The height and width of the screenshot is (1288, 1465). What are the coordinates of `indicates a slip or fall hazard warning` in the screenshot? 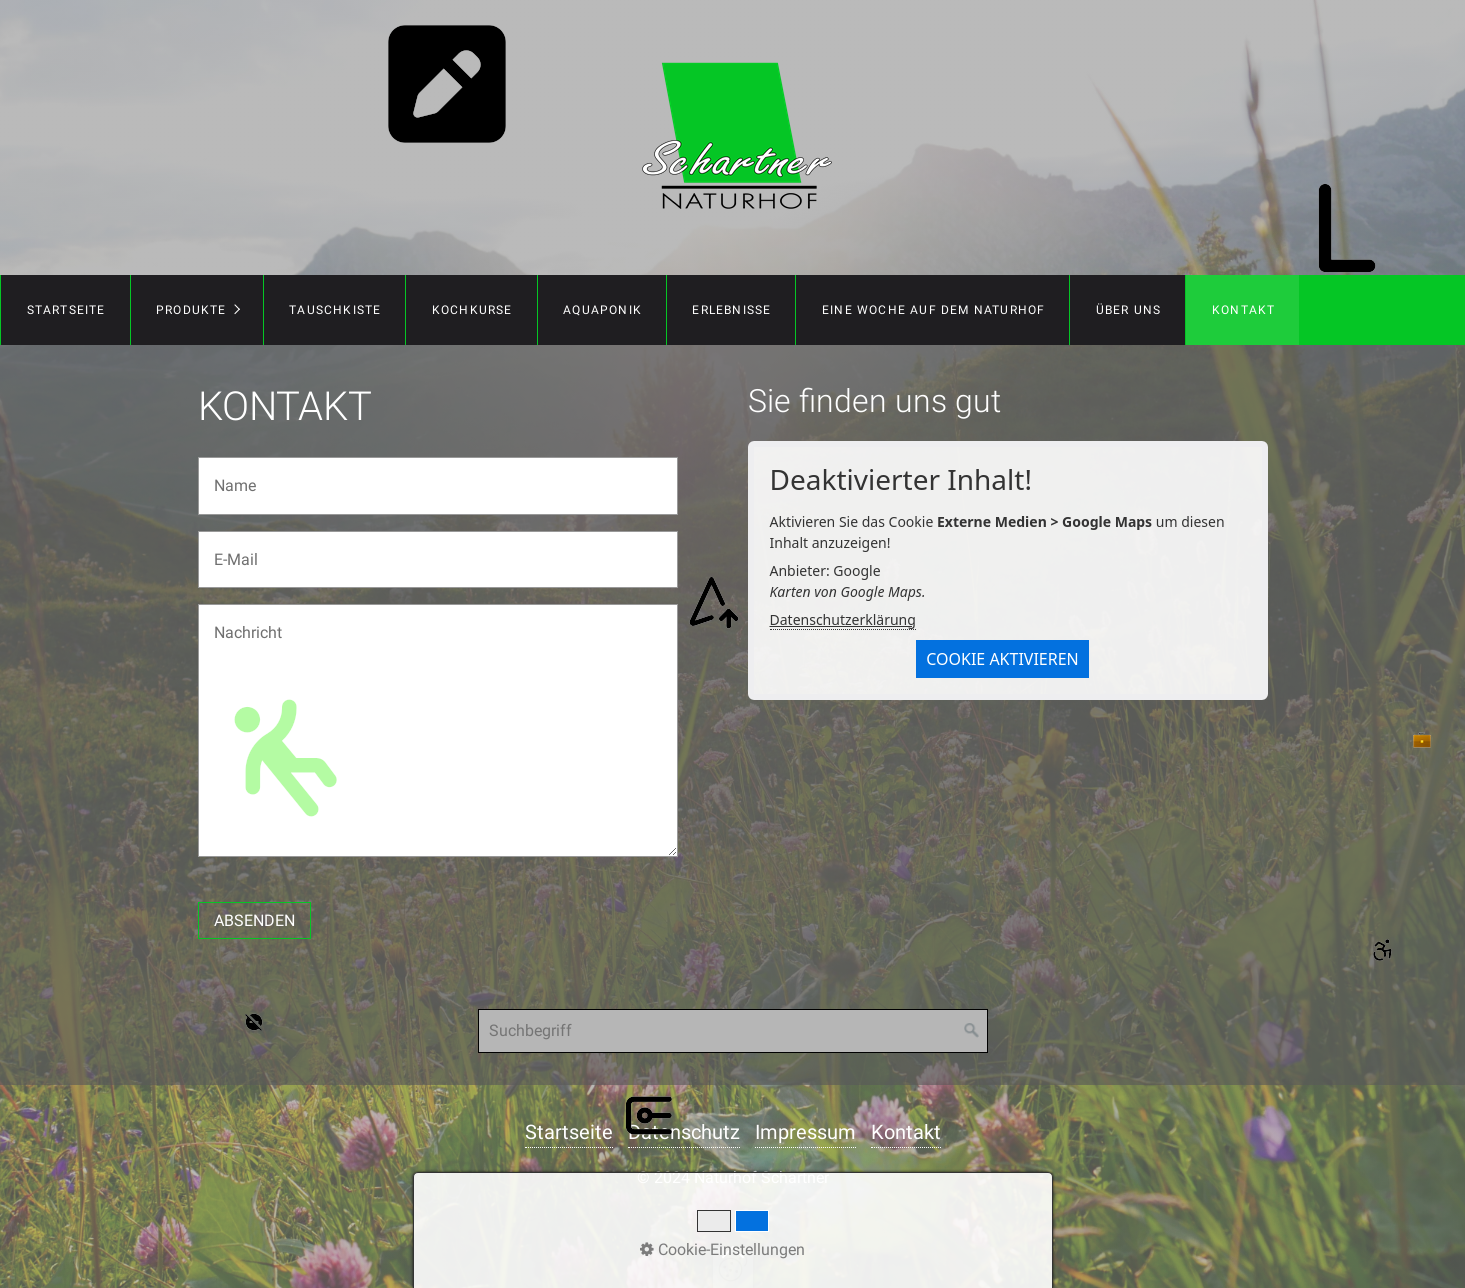 It's located at (282, 758).